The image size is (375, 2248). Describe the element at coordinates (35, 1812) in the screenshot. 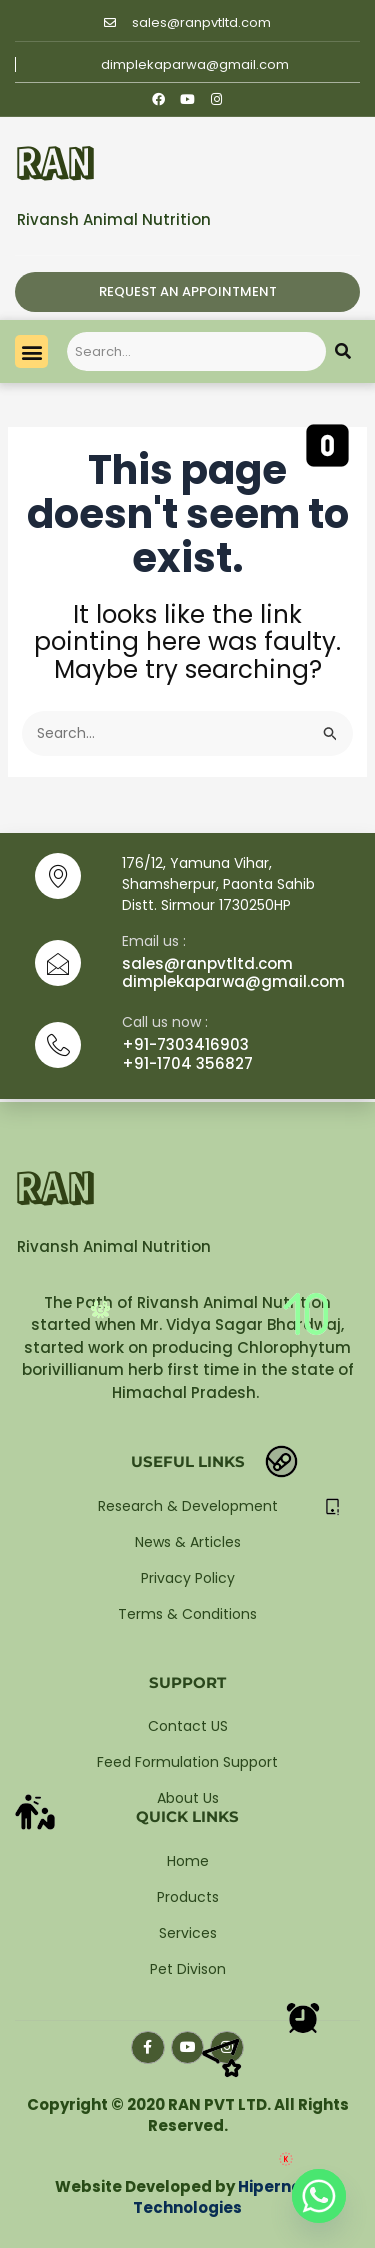

I see `report harassment or bullying behavior` at that location.